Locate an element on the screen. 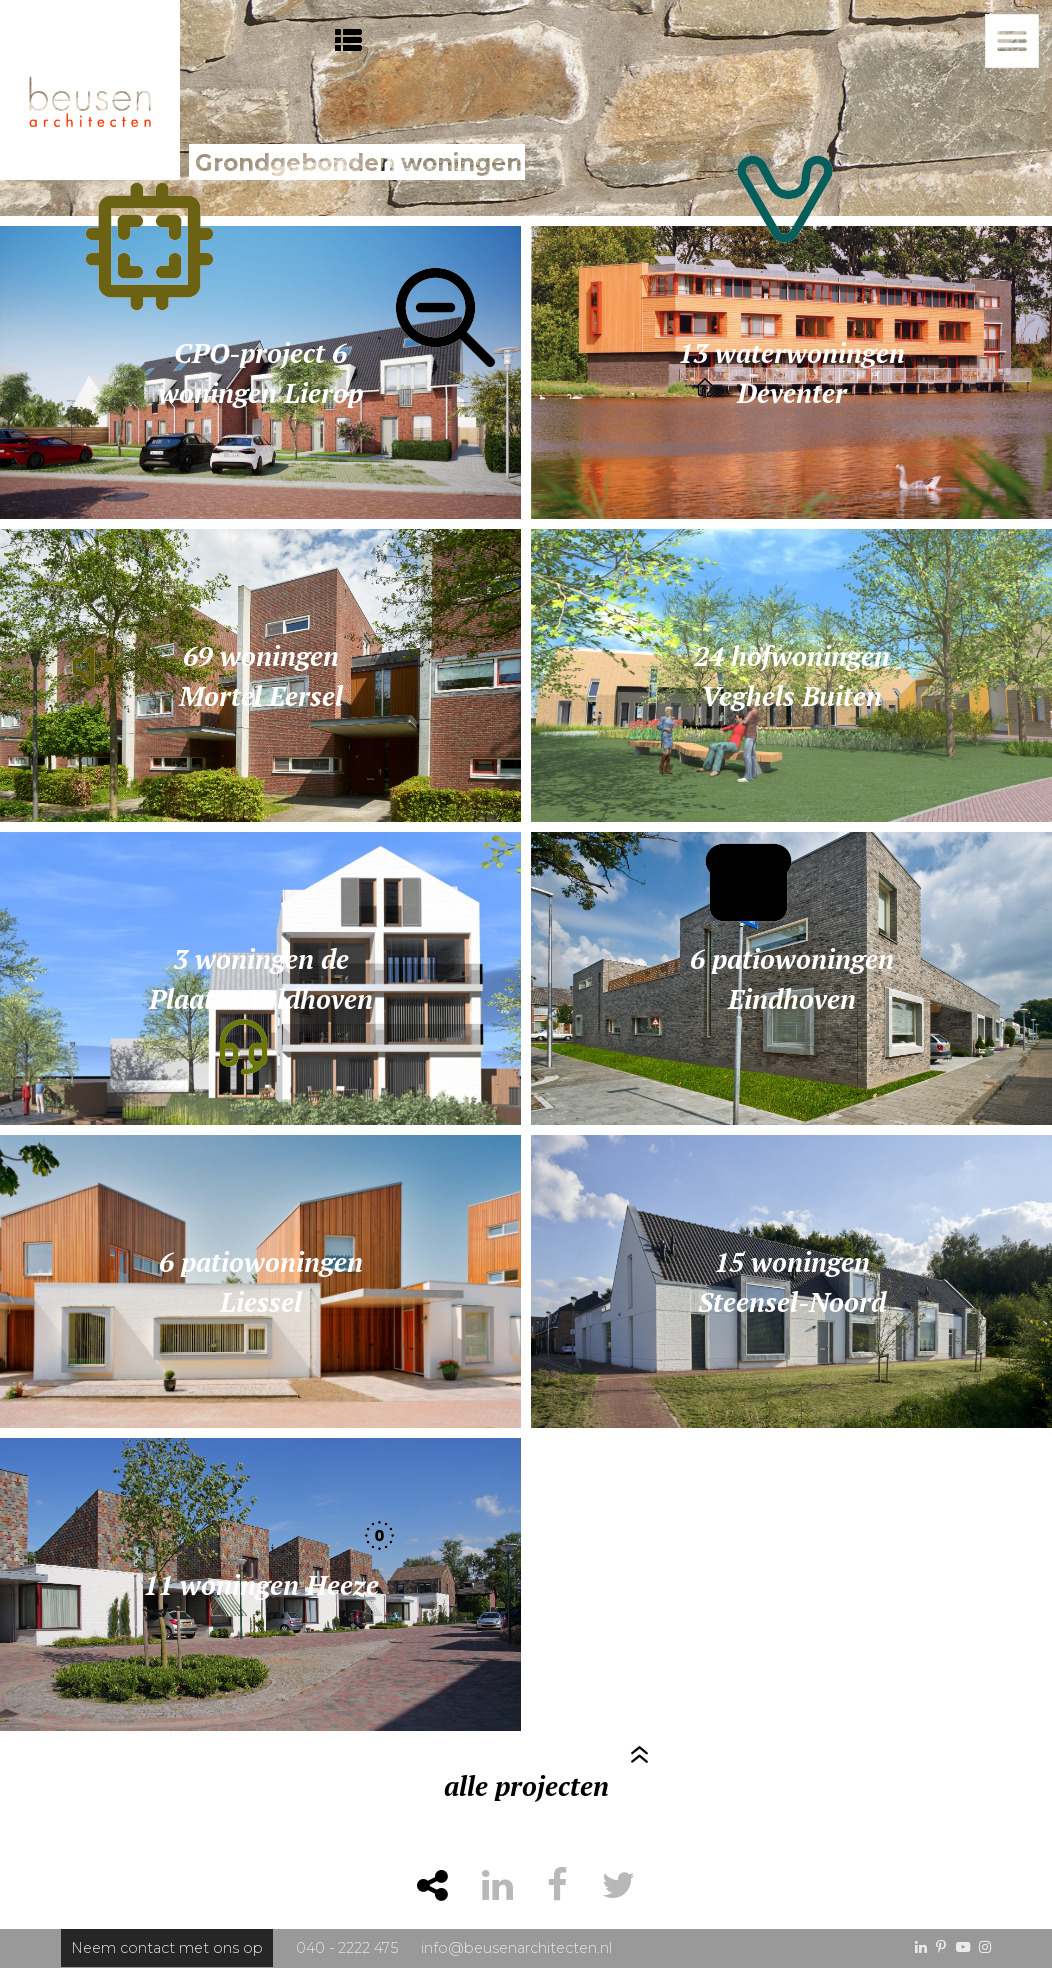 The width and height of the screenshot is (1052, 1968). scroll to top of page is located at coordinates (639, 1754).